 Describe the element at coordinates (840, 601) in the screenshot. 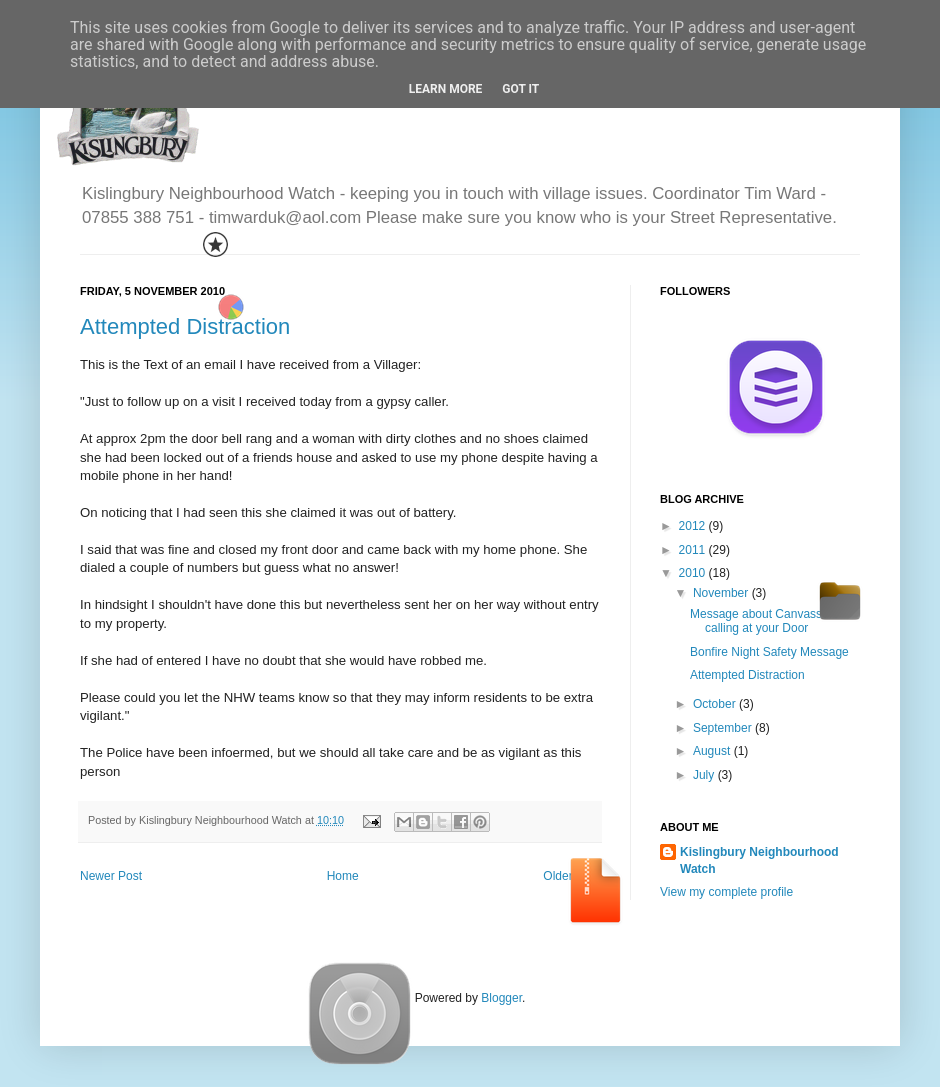

I see `drop files here to move them into this folder` at that location.